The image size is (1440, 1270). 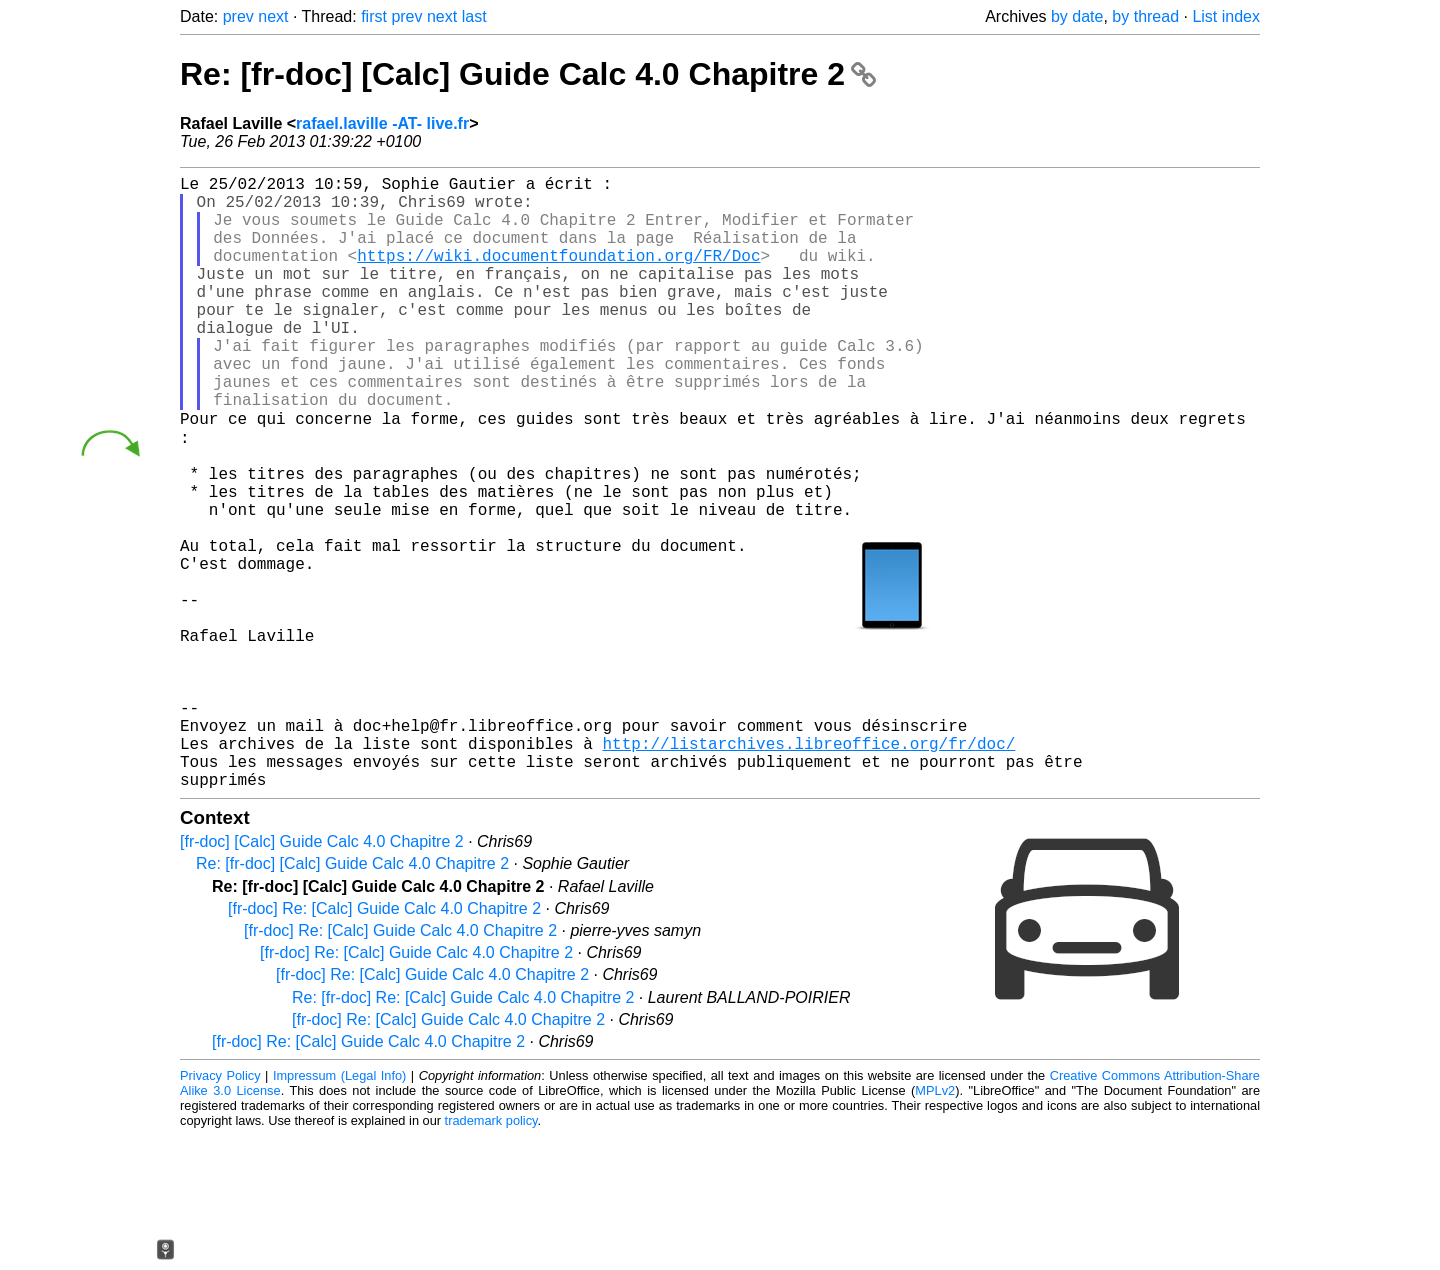 What do you see at coordinates (892, 586) in the screenshot?
I see `iPad device with cellular connectivity` at bounding box center [892, 586].